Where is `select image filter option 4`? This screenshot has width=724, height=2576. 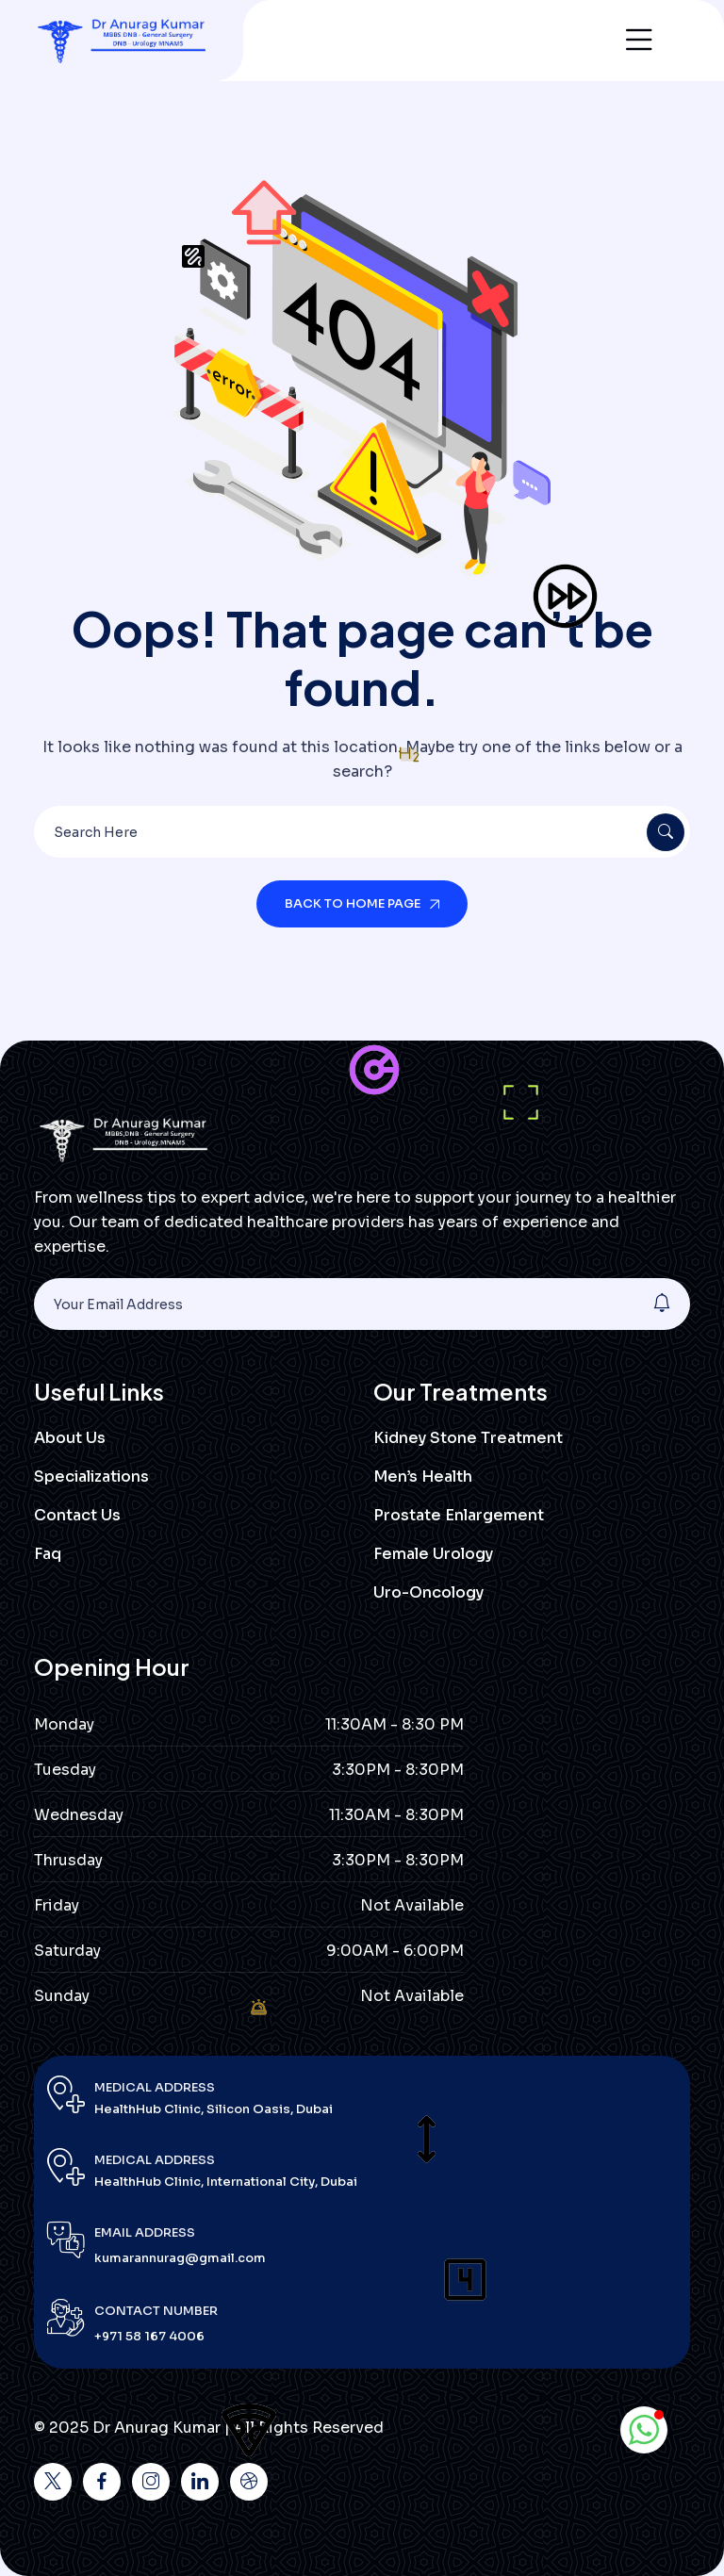
select image filter option 4 is located at coordinates (465, 2279).